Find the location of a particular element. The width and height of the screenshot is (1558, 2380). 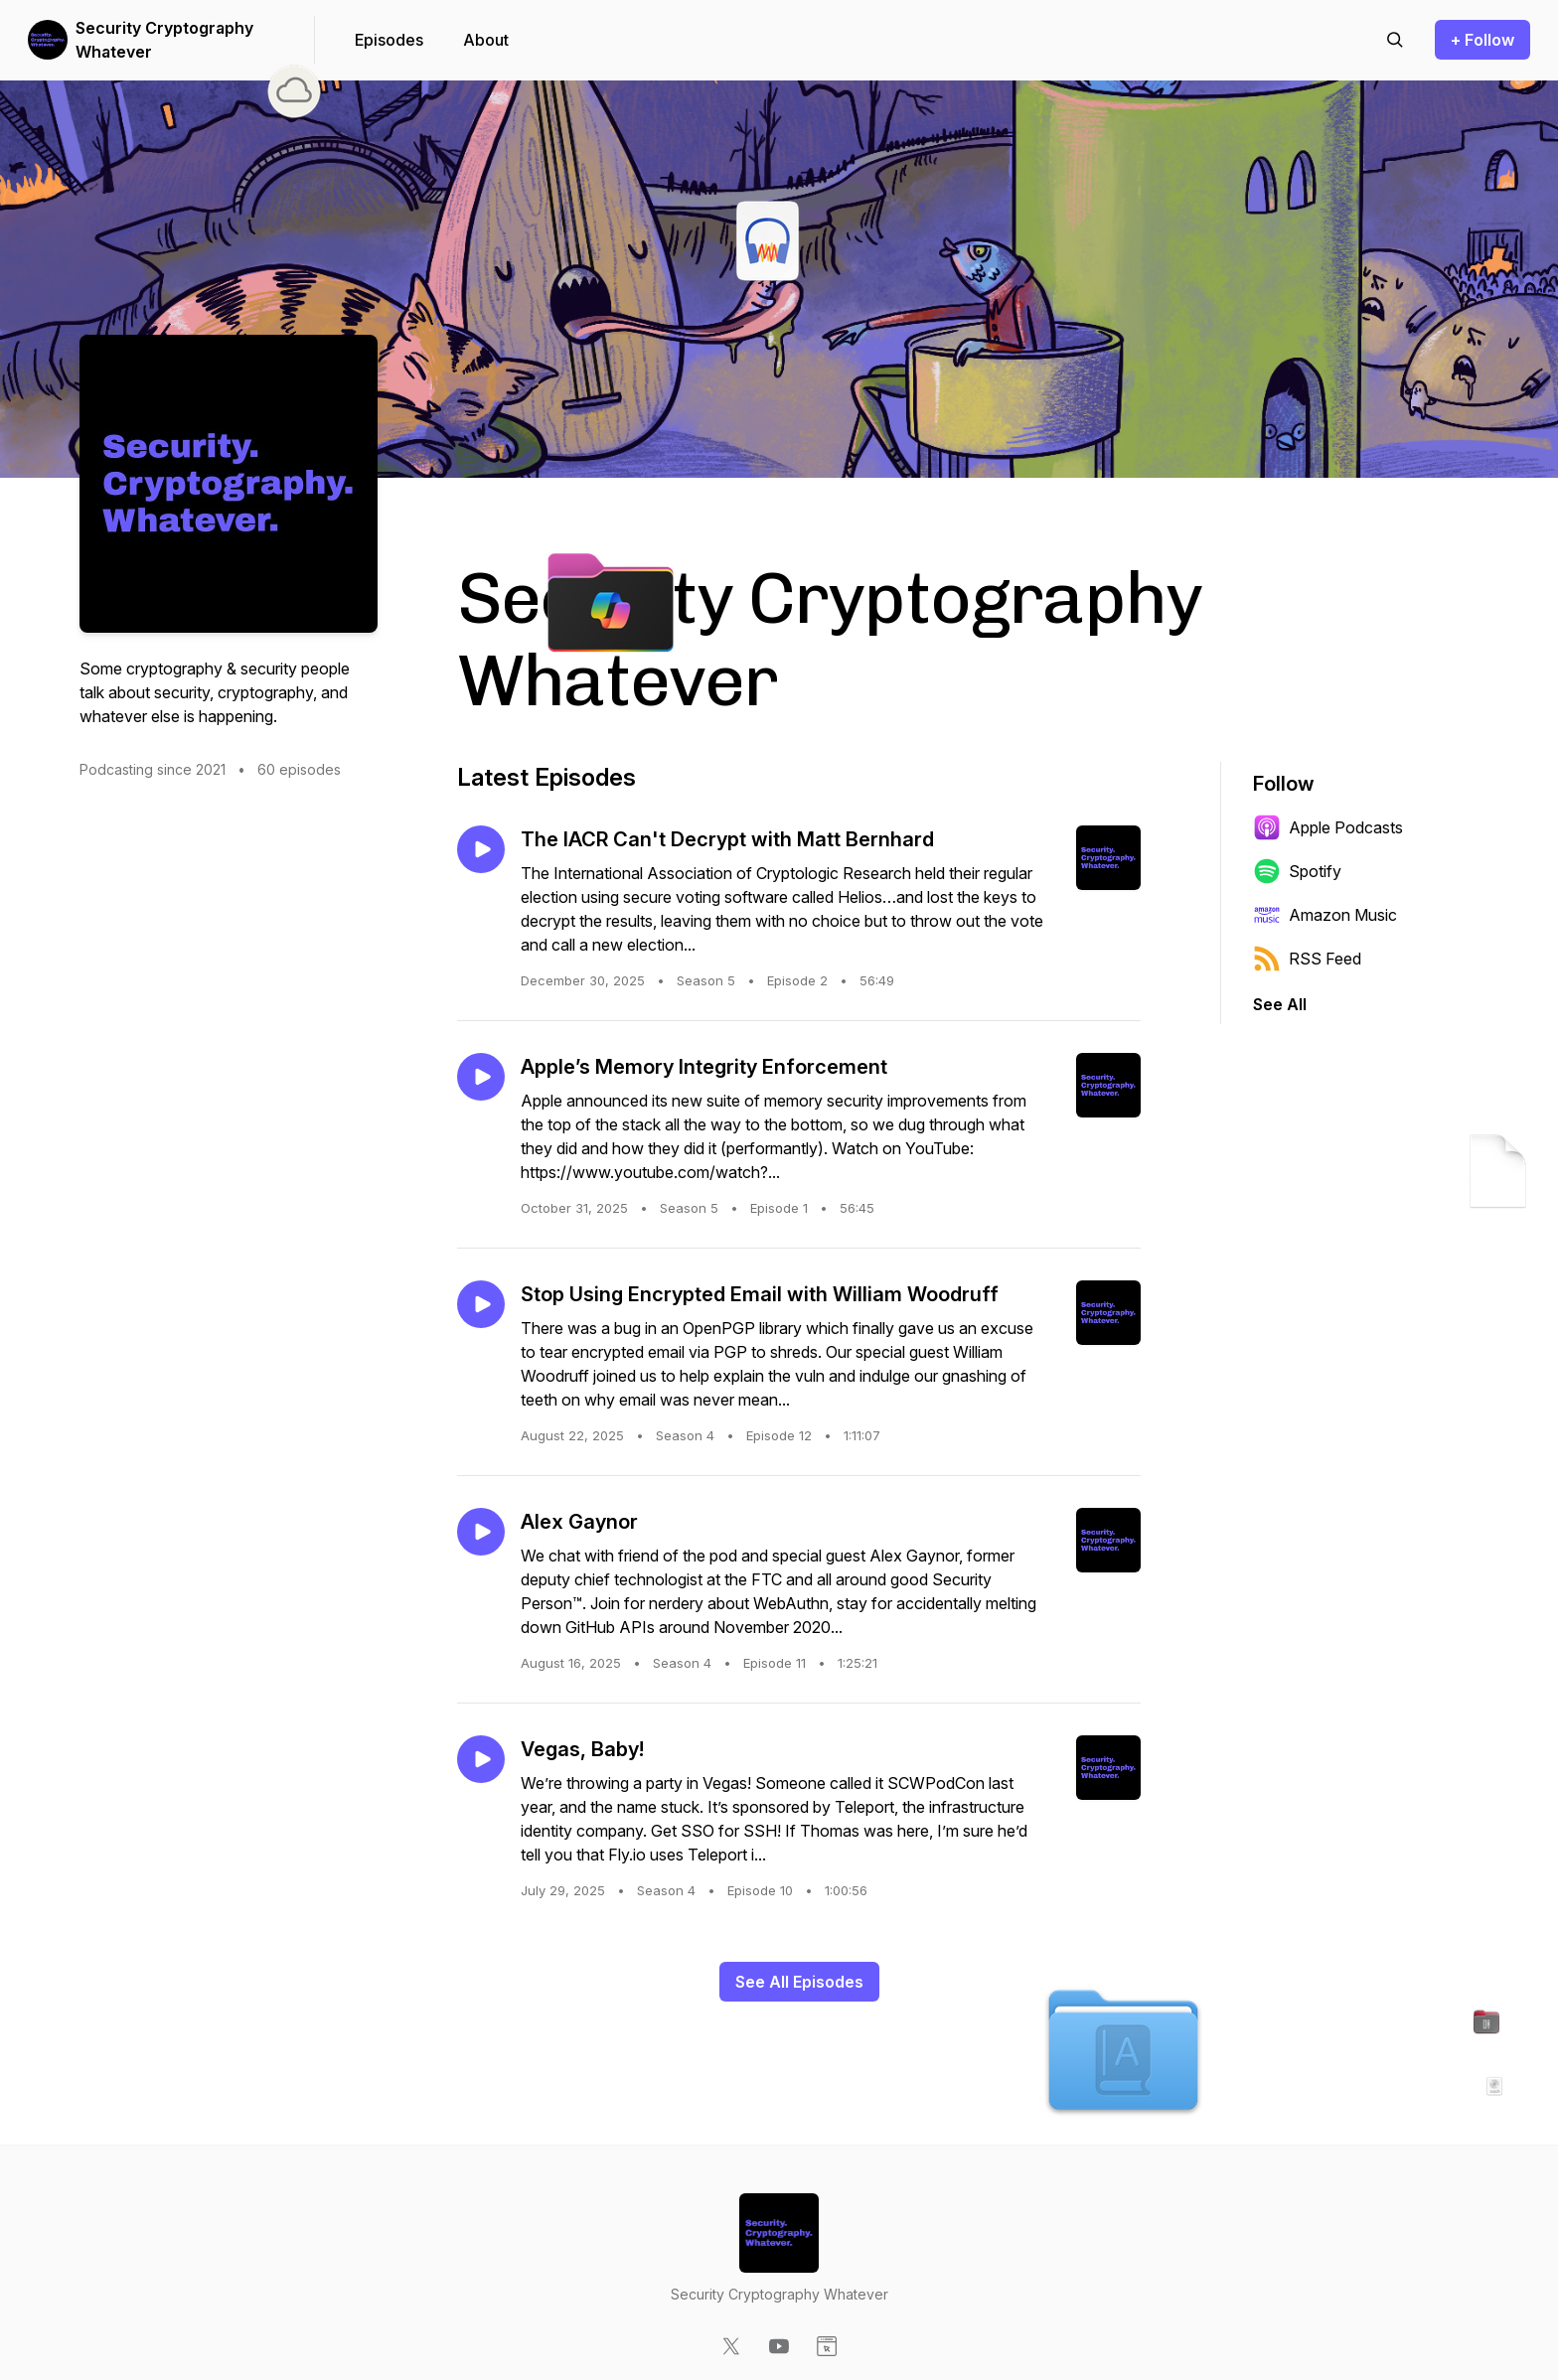

open folder containing Microsoft Copilot 365 files is located at coordinates (610, 606).